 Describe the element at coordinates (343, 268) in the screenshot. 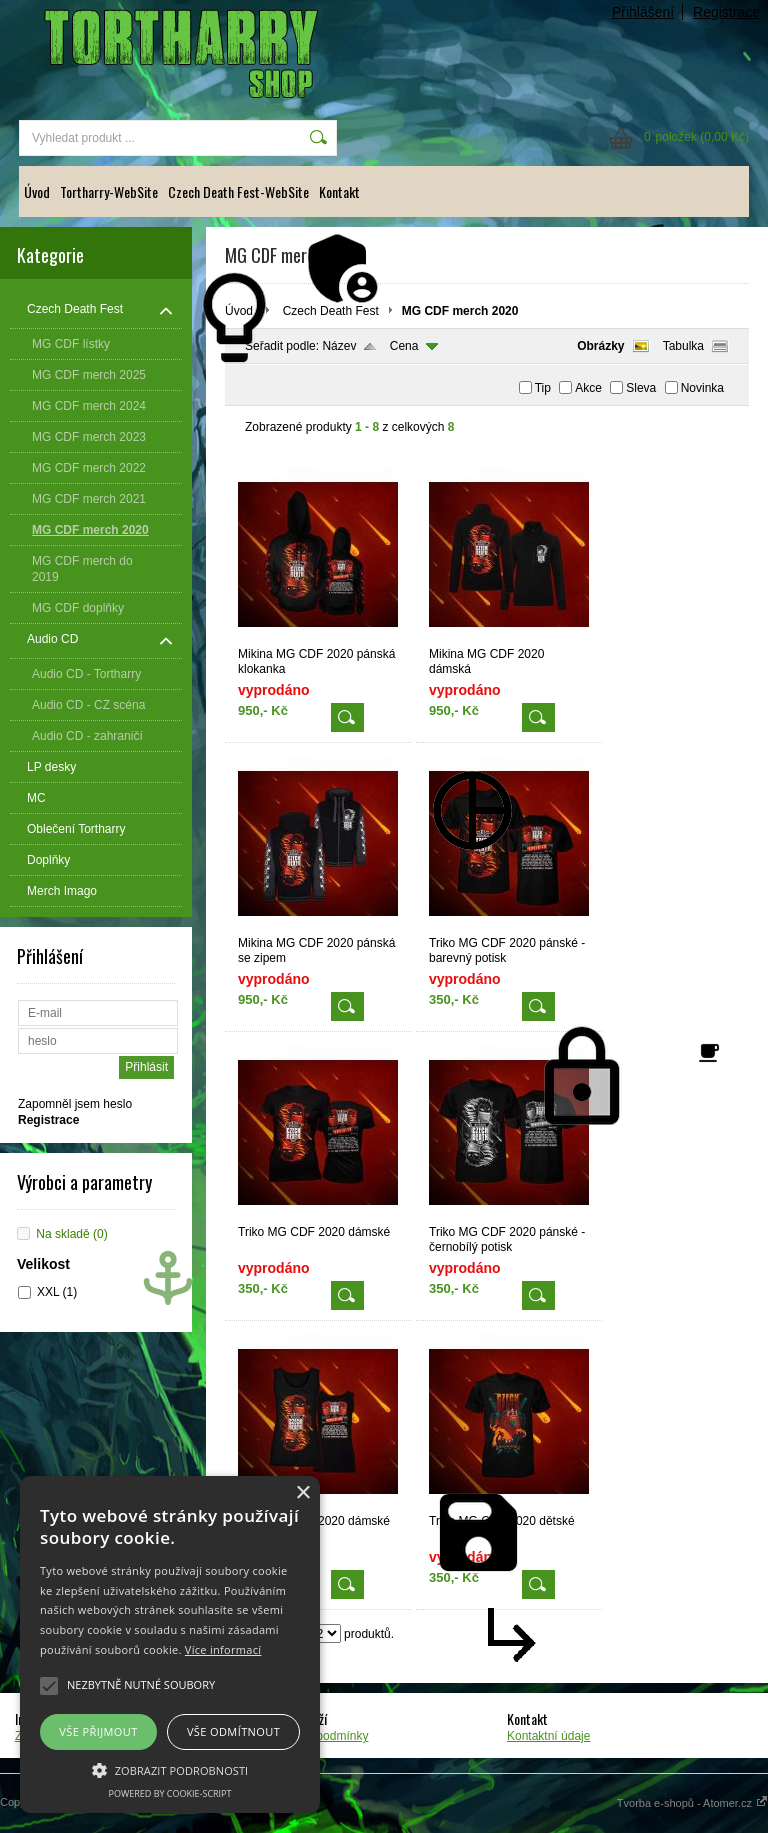

I see `access admin or security settings` at that location.